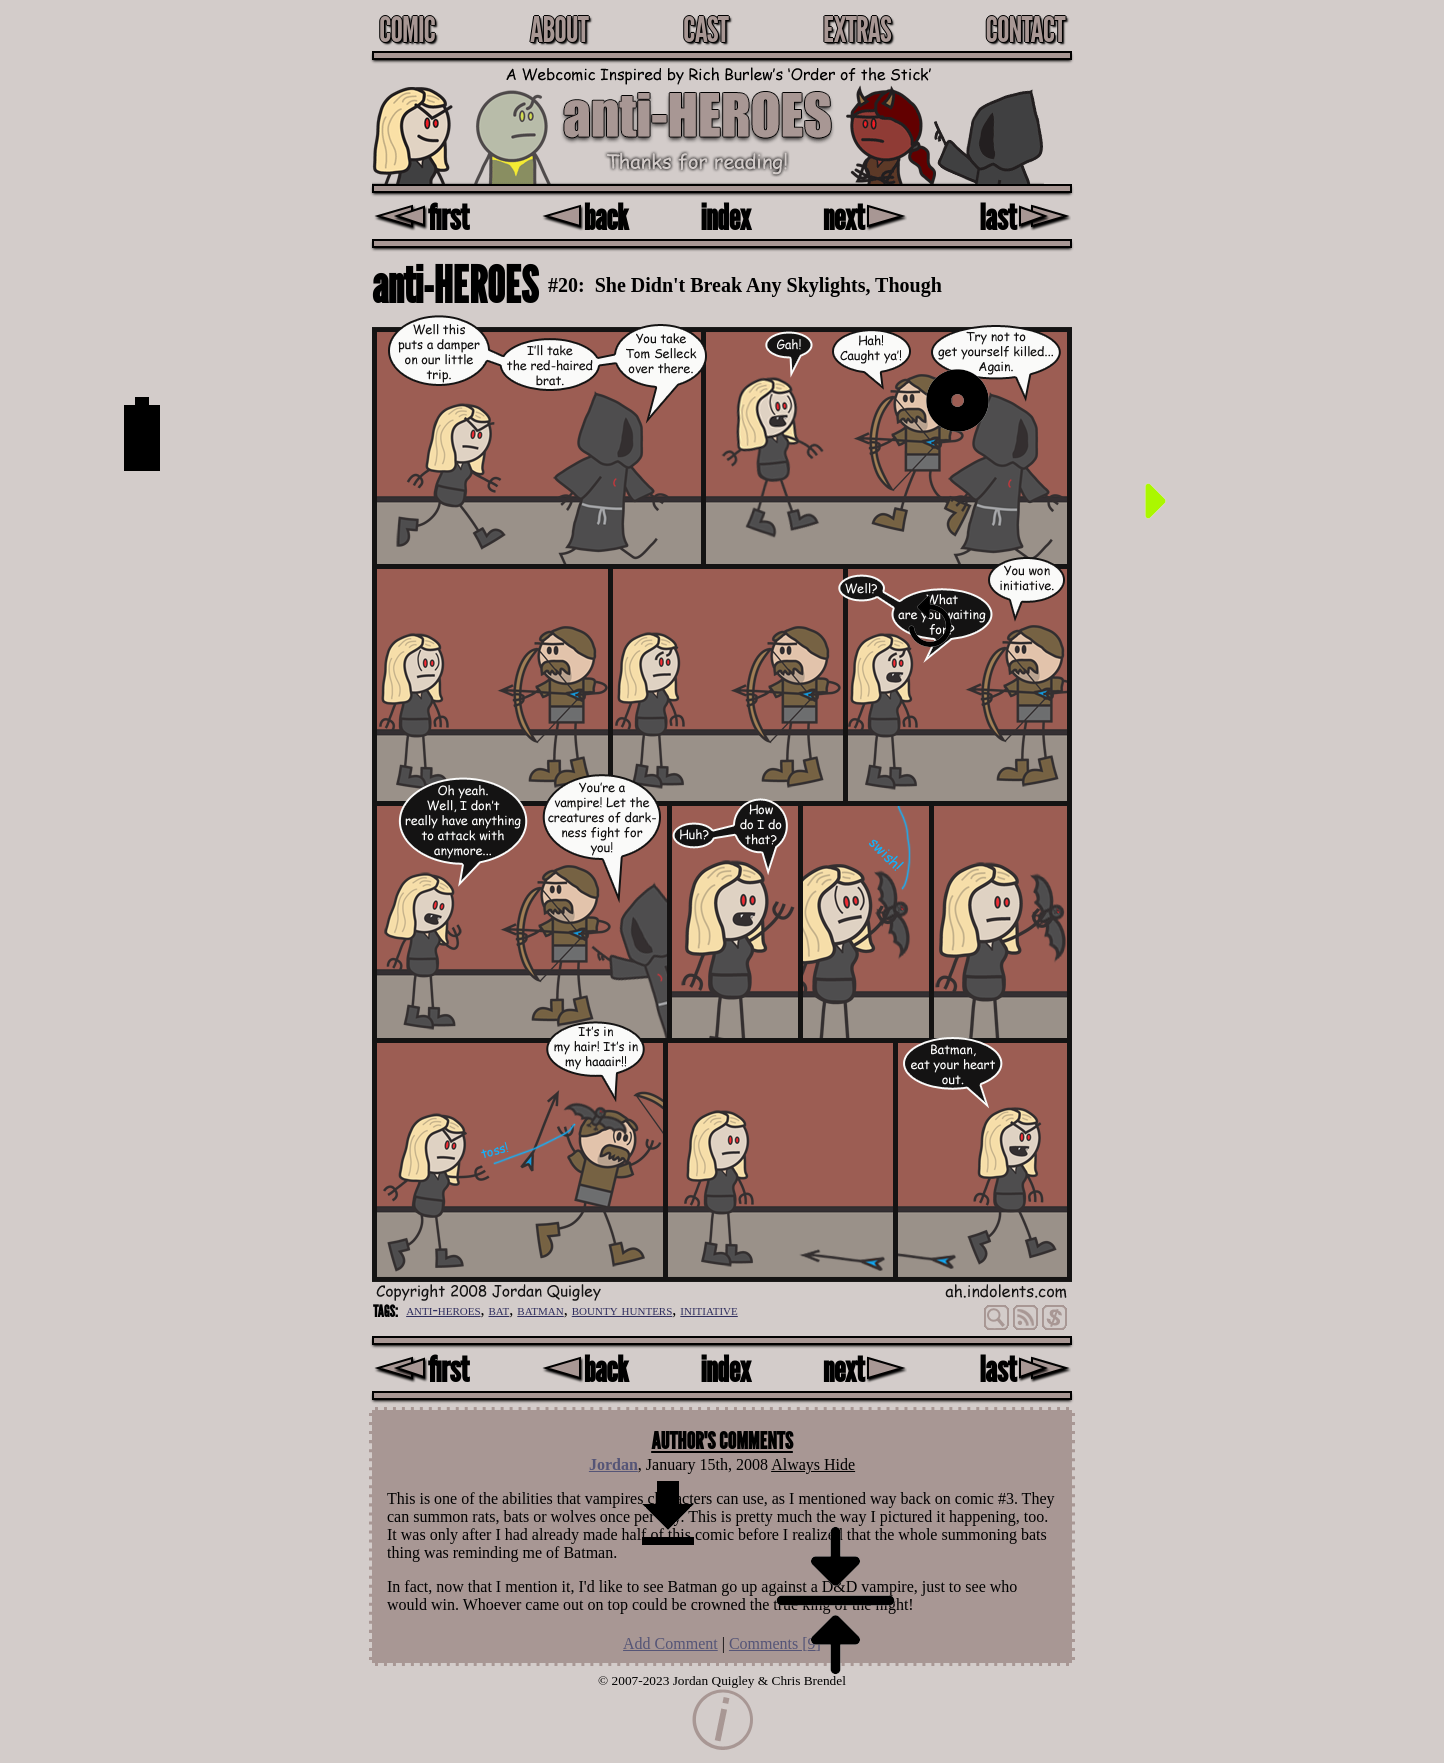 Image resolution: width=1444 pixels, height=1763 pixels. What do you see at coordinates (930, 623) in the screenshot?
I see `replay or restart media from the beginning` at bounding box center [930, 623].